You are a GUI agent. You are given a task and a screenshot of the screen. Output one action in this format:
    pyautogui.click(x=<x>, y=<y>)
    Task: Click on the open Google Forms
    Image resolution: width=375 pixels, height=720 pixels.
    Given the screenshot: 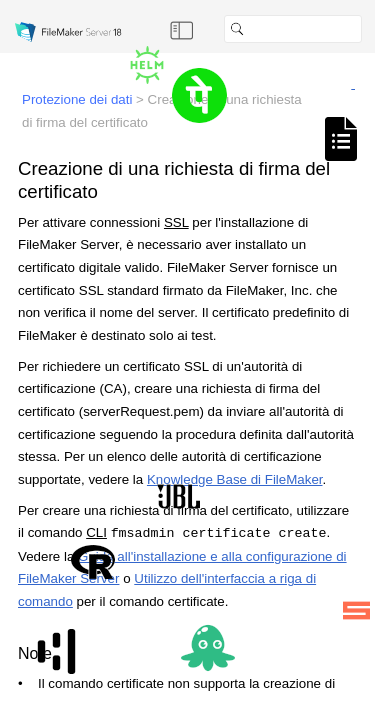 What is the action you would take?
    pyautogui.click(x=341, y=139)
    